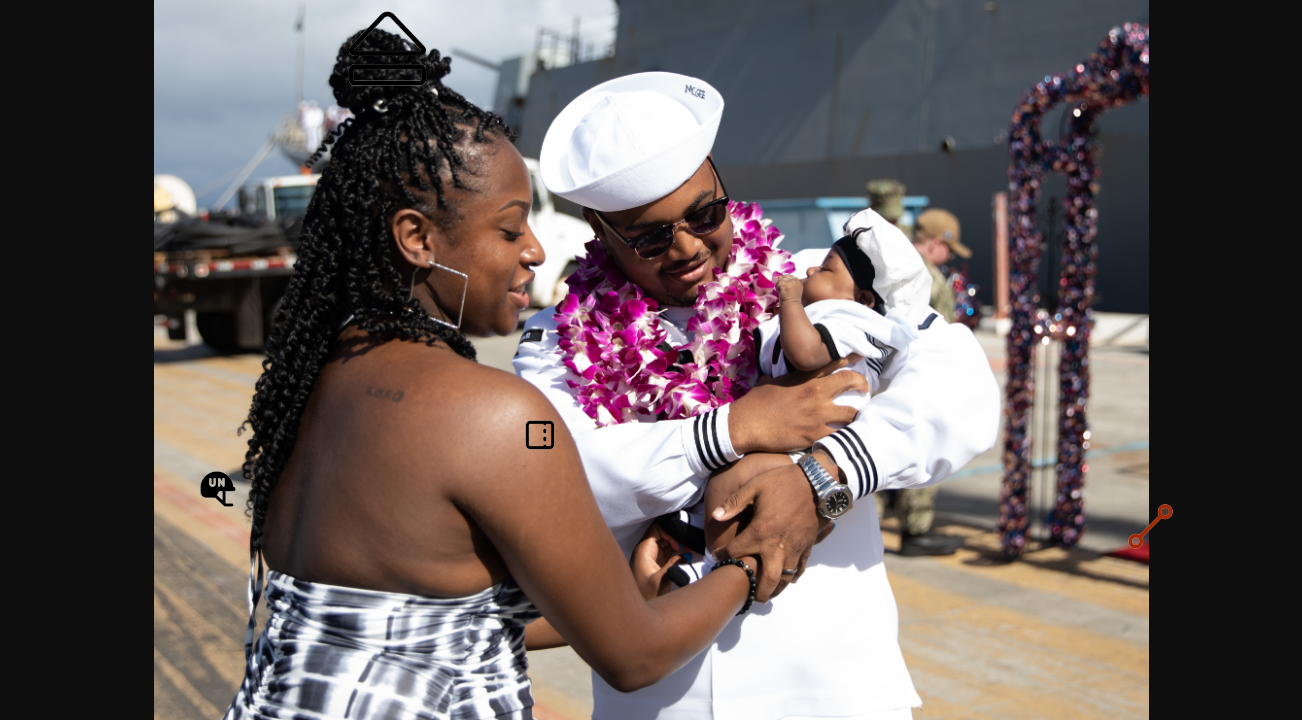 Image resolution: width=1302 pixels, height=720 pixels. Describe the element at coordinates (540, 435) in the screenshot. I see `toggle right sidebar panel off` at that location.